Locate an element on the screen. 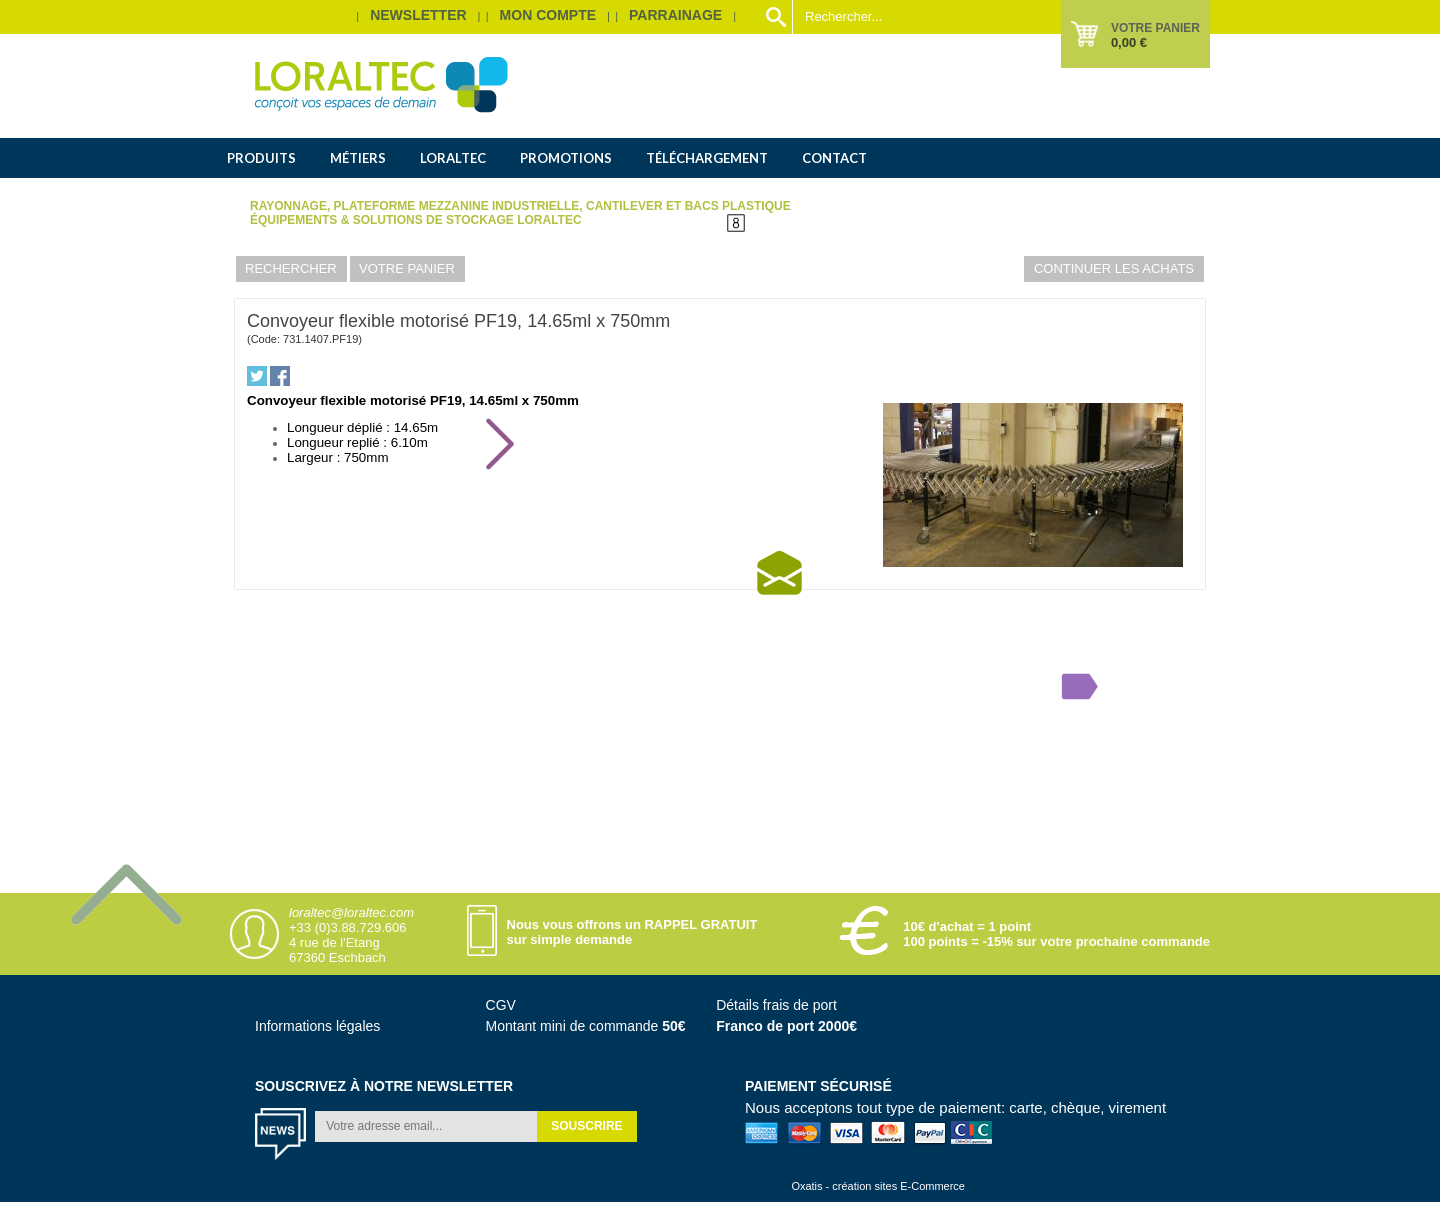 The image size is (1440, 1216). indicates item number eight in a list or sequence is located at coordinates (736, 223).